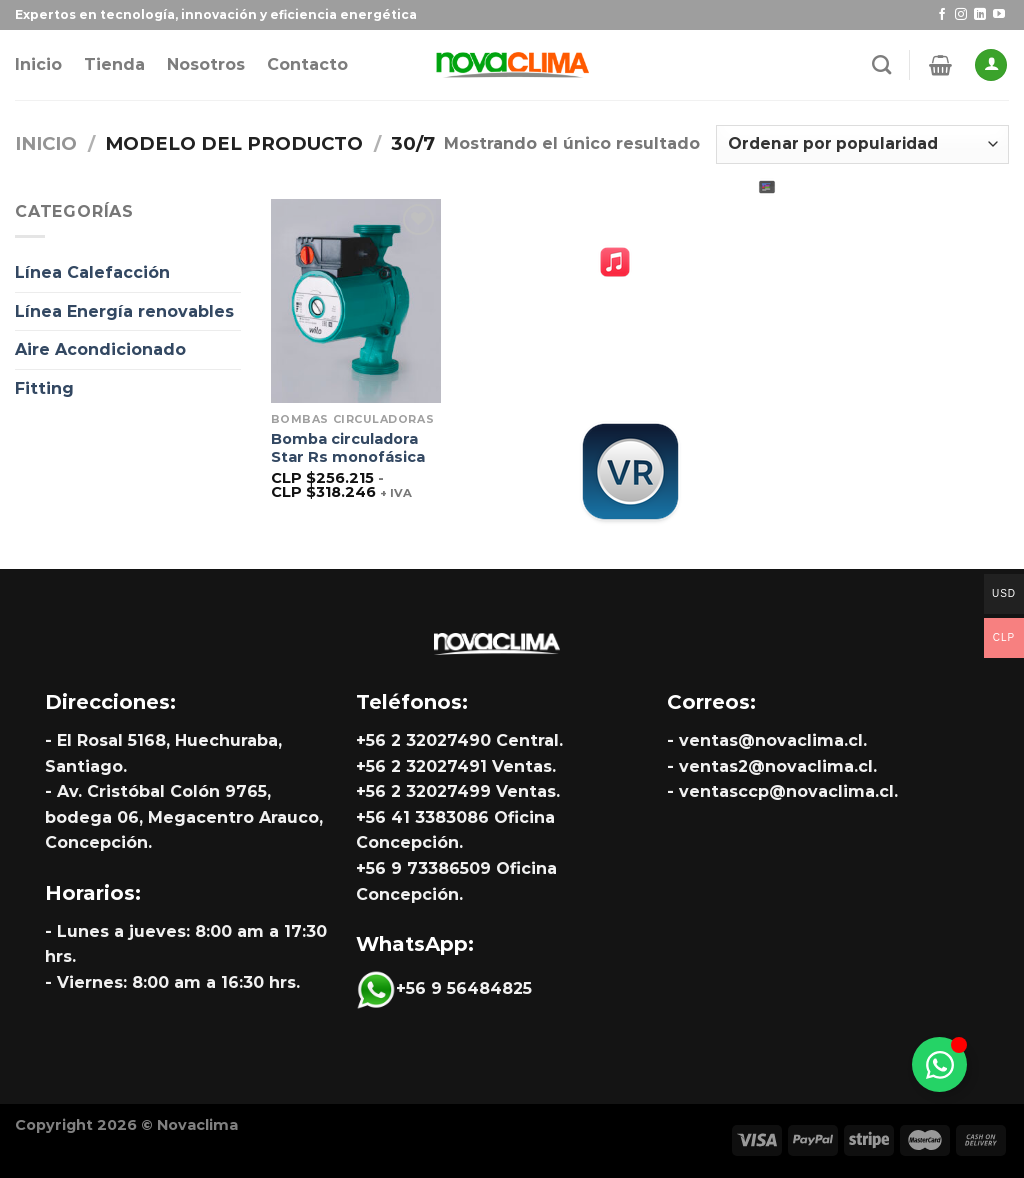  What do you see at coordinates (767, 187) in the screenshot?
I see `open the software development environment` at bounding box center [767, 187].